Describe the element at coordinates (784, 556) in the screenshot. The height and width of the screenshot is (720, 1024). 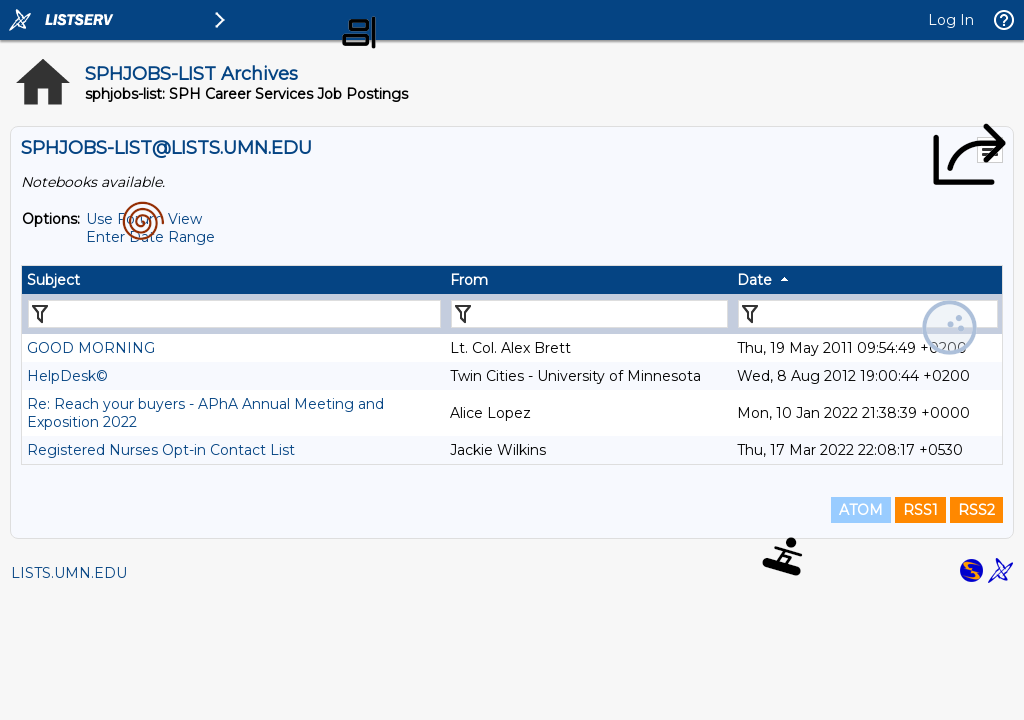
I see `access snowboarding or winter sports features` at that location.